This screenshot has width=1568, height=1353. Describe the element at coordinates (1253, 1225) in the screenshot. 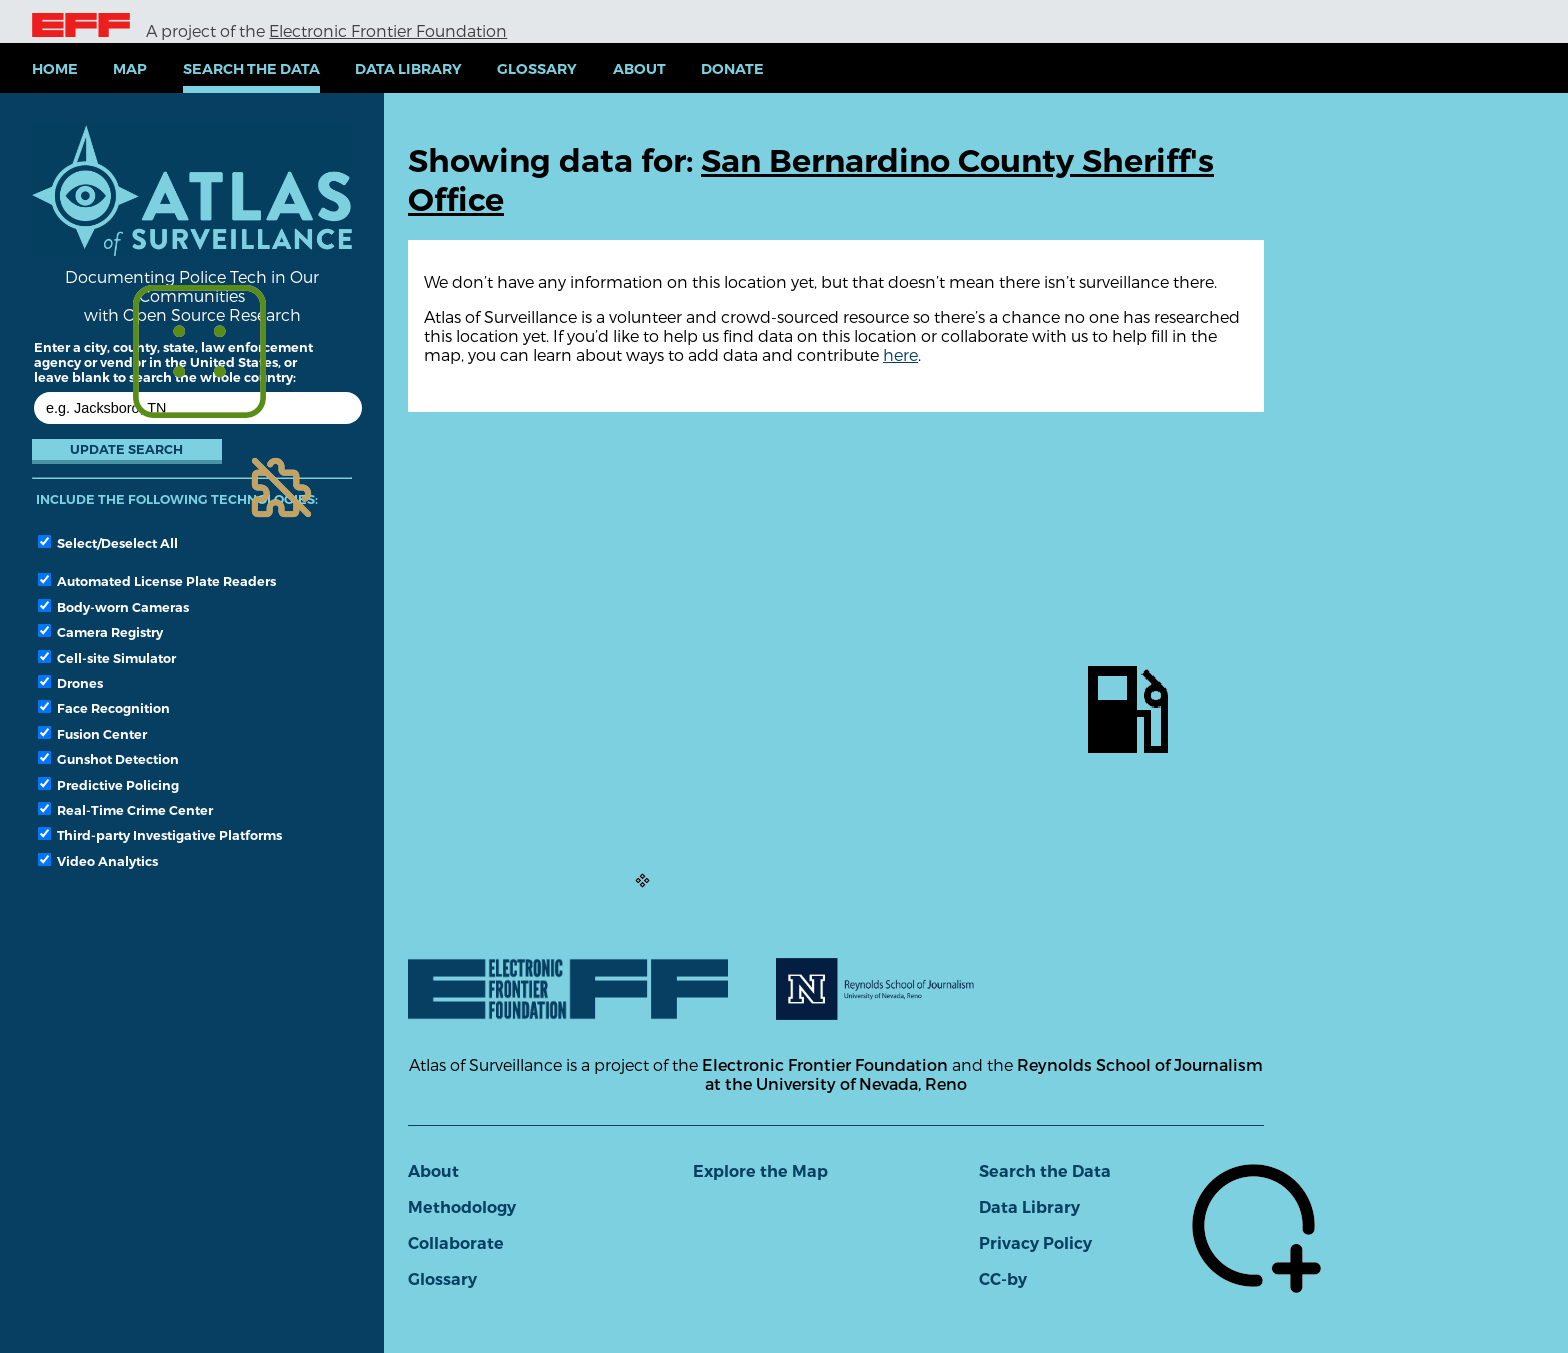

I see `add a new item or entry` at that location.